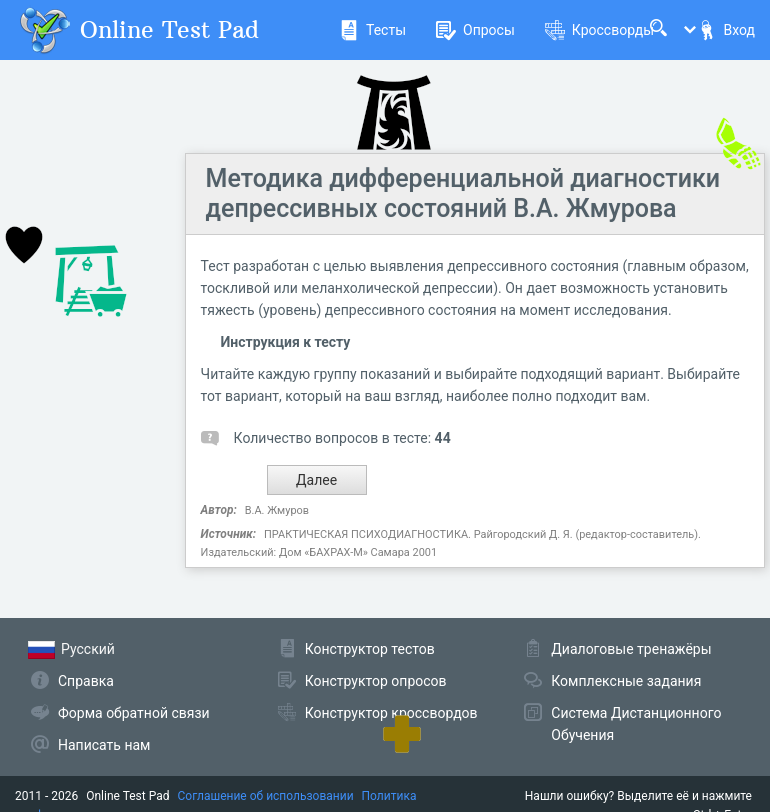  I want to click on indicates player health status is normal, so click(402, 734).